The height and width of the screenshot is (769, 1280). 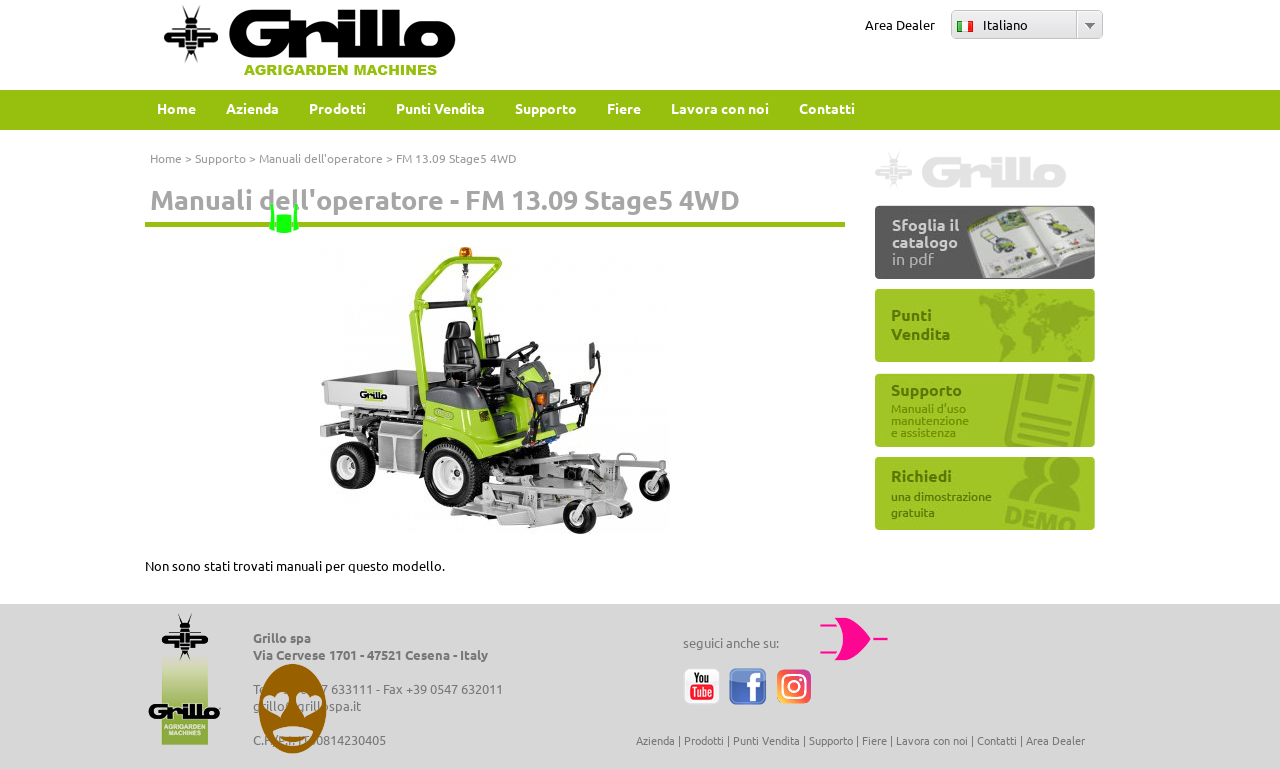 What do you see at coordinates (284, 218) in the screenshot?
I see `enter the arena or battle mode` at bounding box center [284, 218].